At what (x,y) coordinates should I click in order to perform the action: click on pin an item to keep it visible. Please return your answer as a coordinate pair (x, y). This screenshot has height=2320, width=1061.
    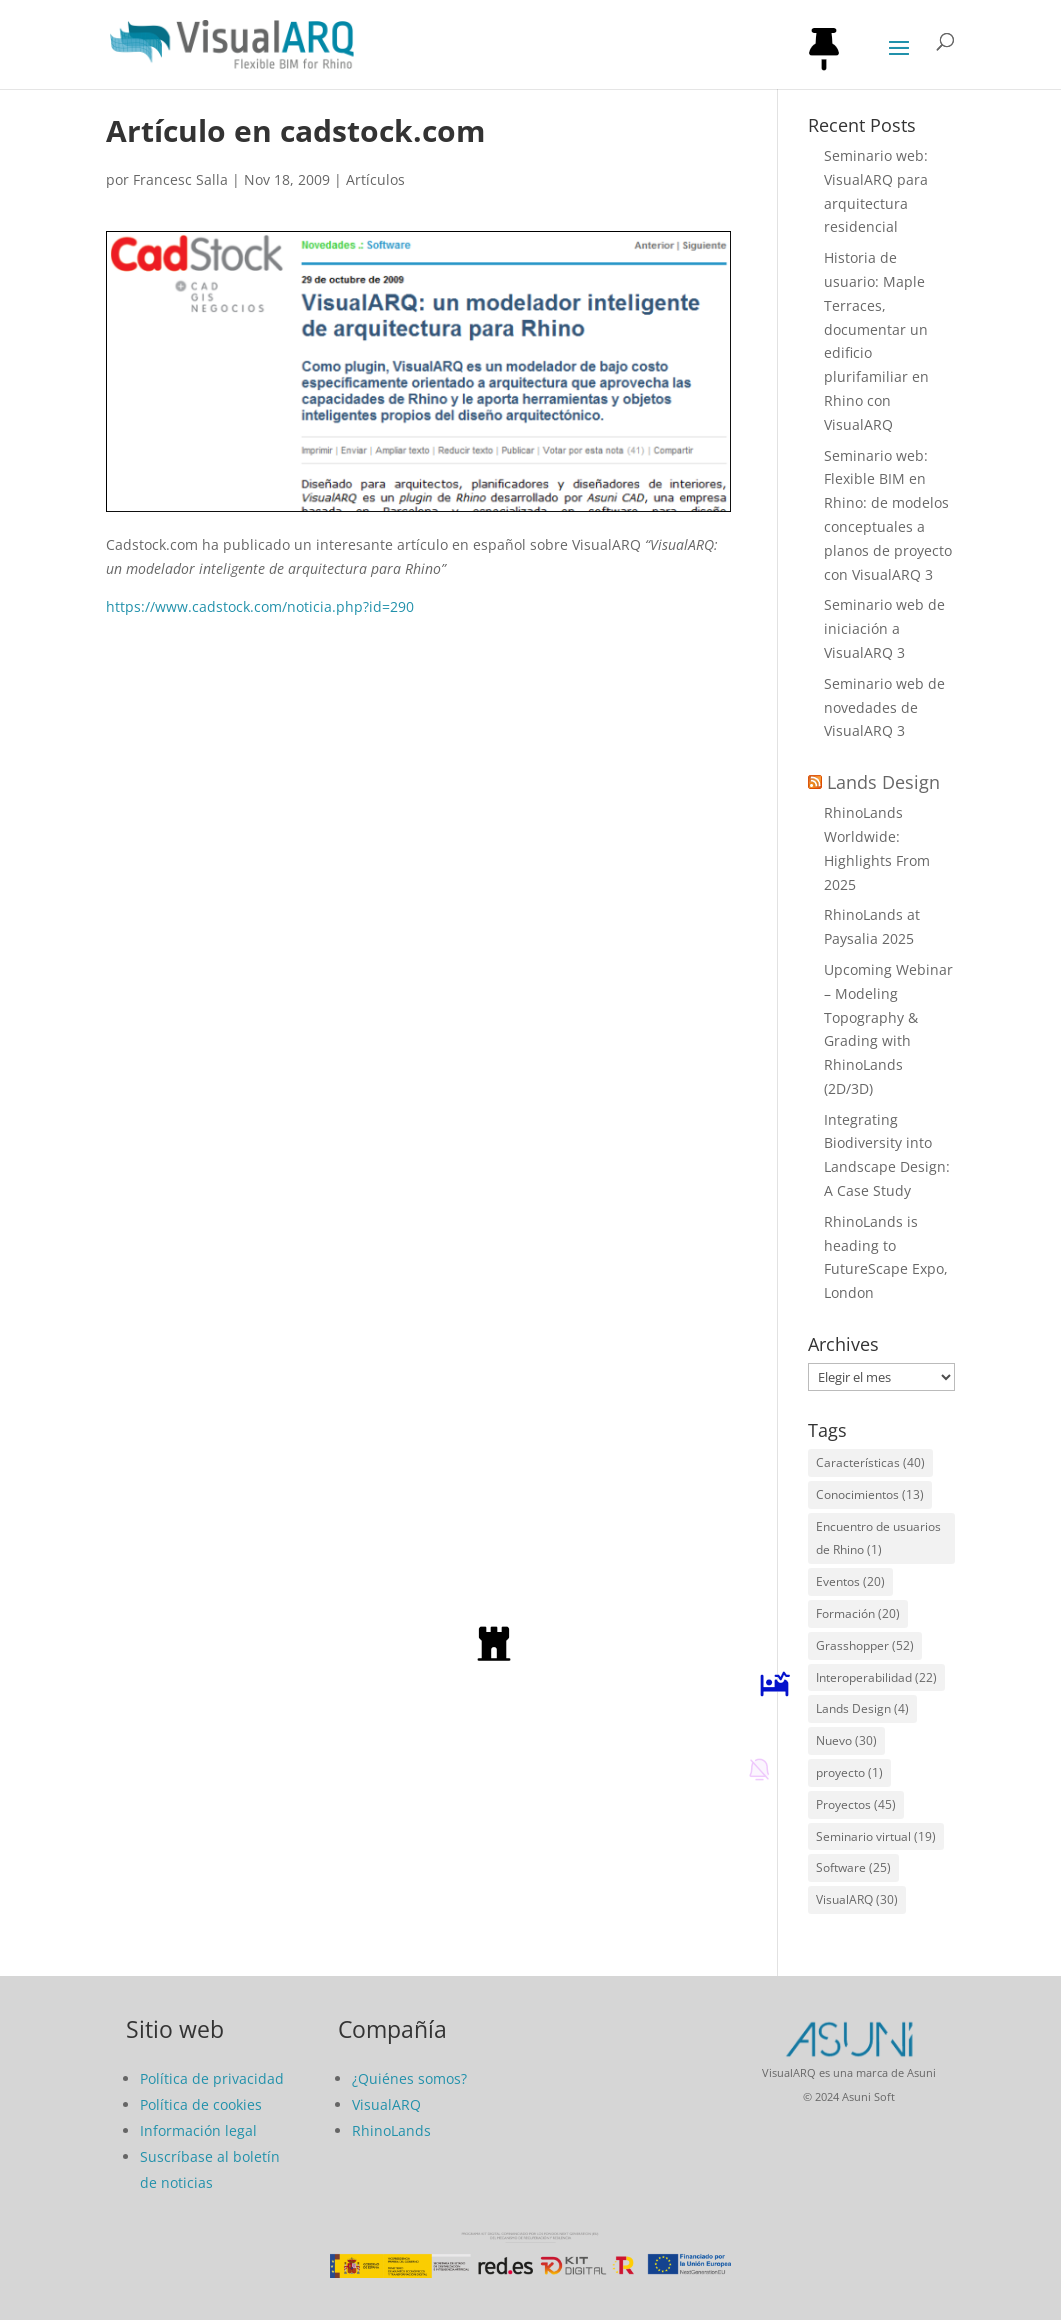
    Looking at the image, I should click on (824, 48).